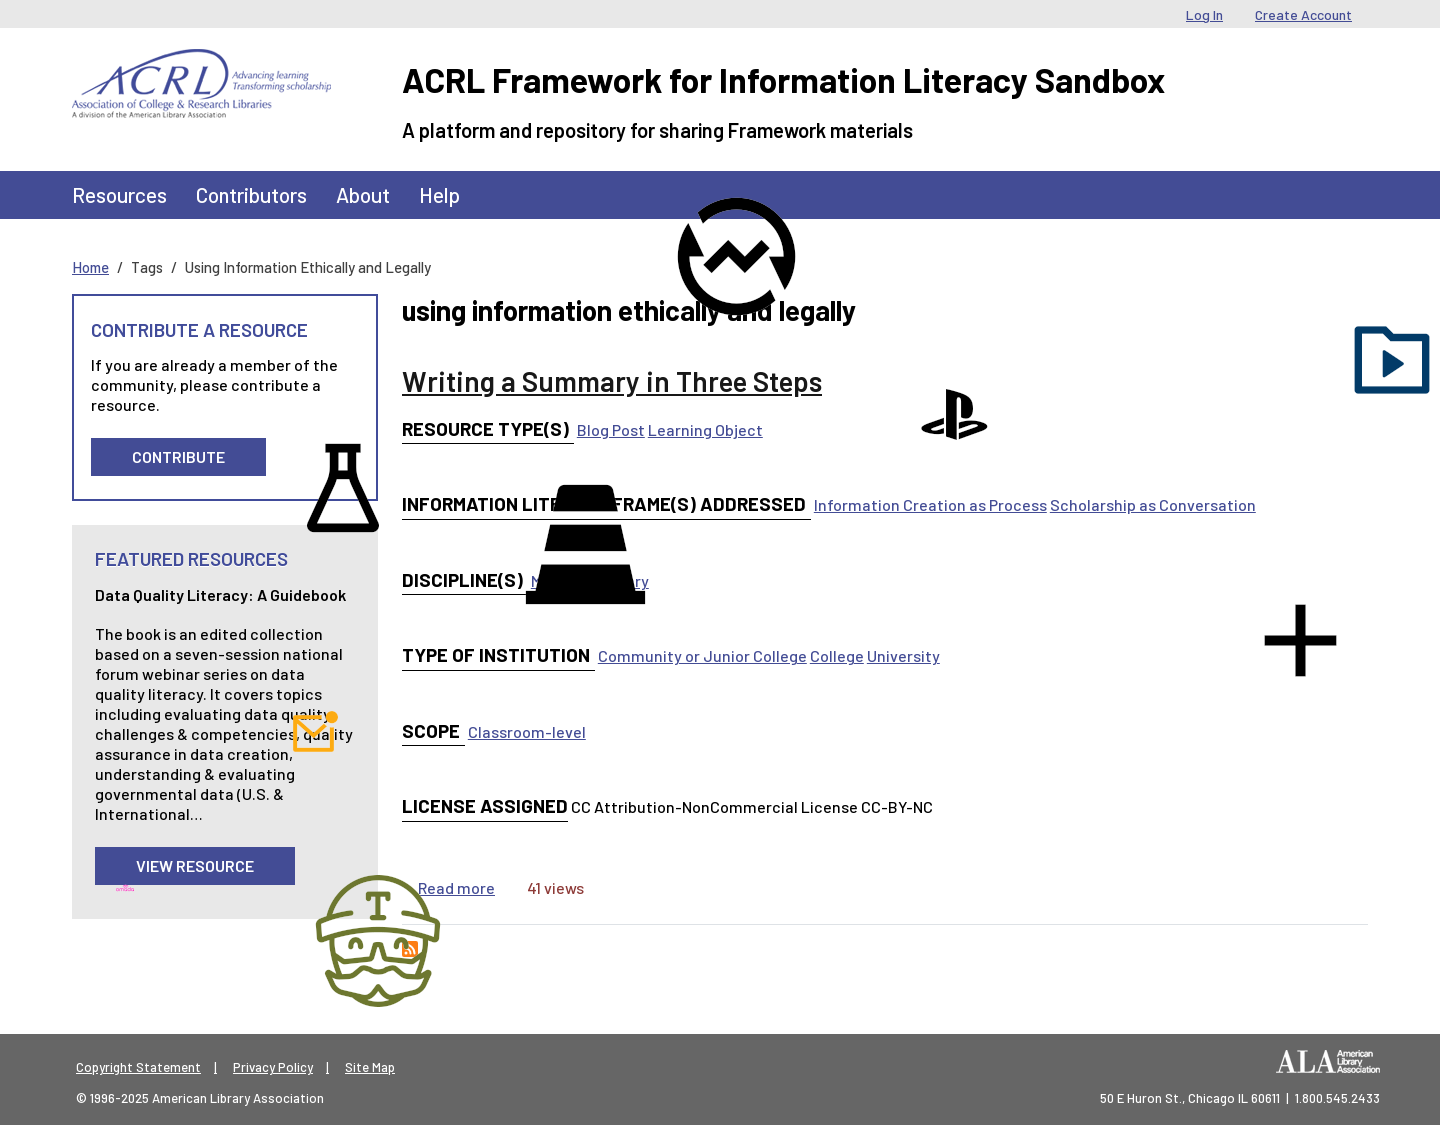  I want to click on access laboratory or science features, so click(343, 488).